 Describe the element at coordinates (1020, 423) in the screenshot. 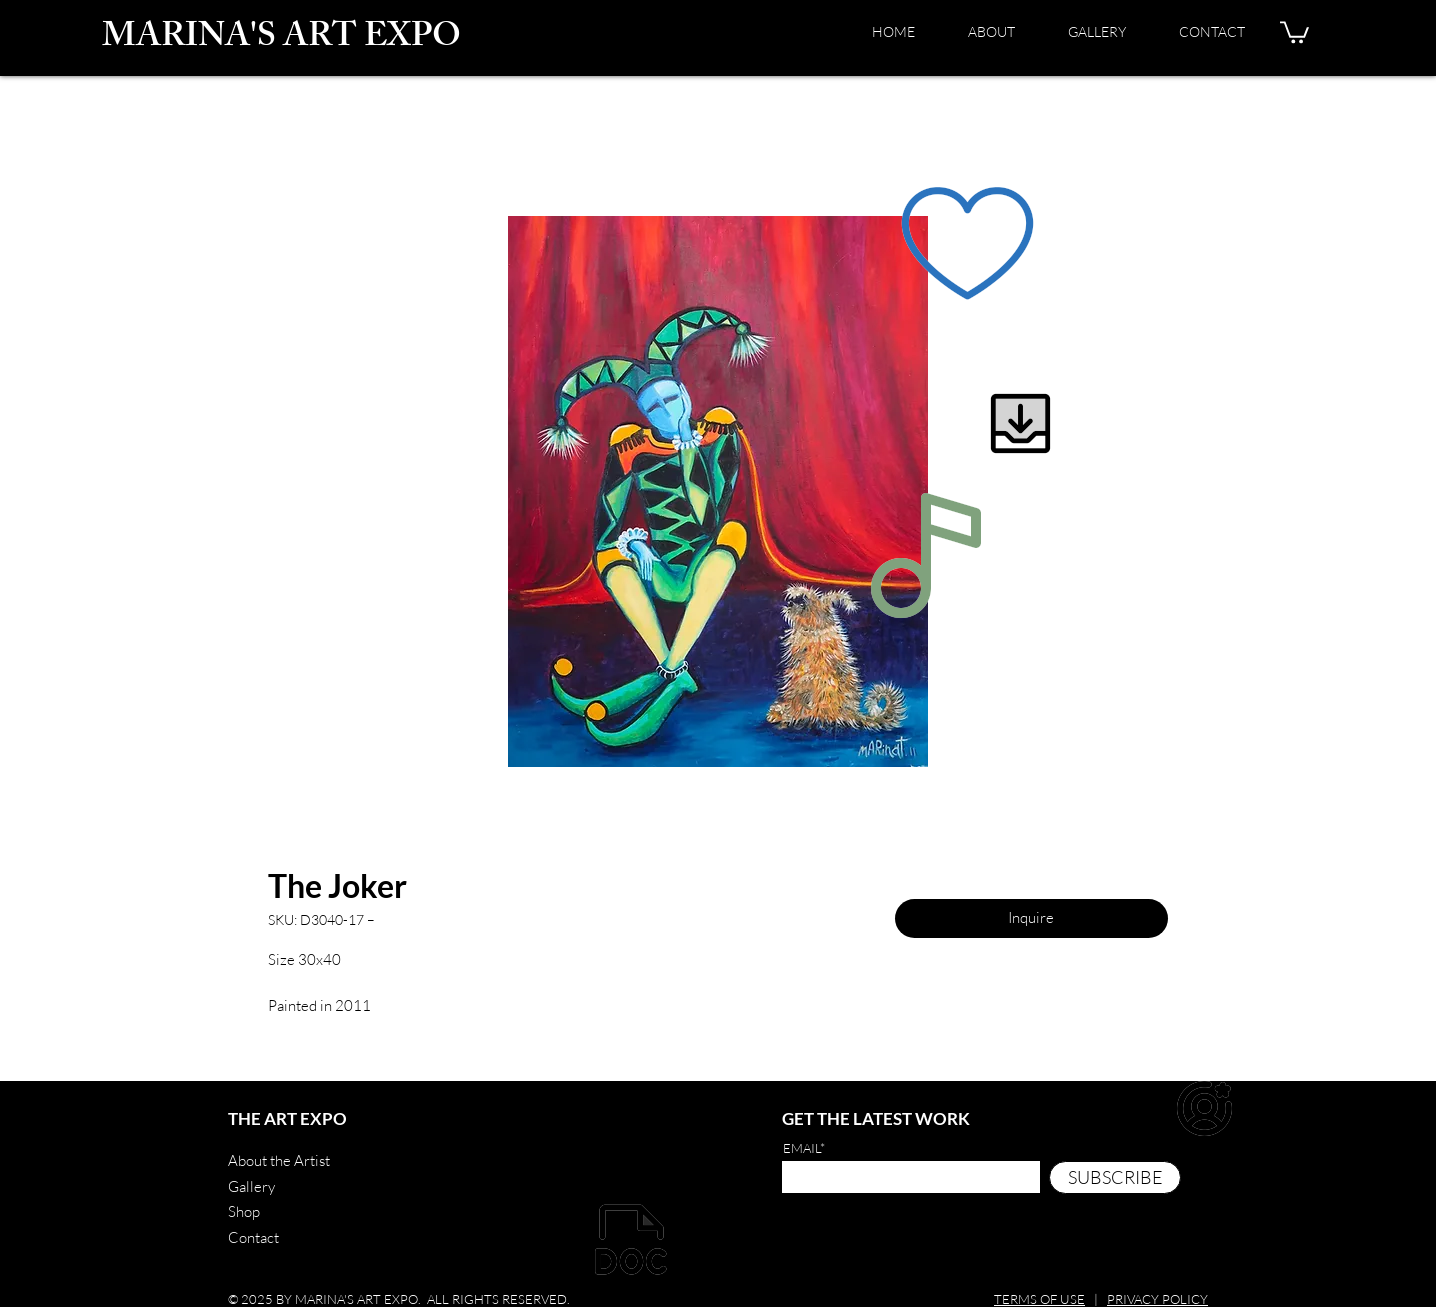

I see `download file to inbox or tray` at that location.